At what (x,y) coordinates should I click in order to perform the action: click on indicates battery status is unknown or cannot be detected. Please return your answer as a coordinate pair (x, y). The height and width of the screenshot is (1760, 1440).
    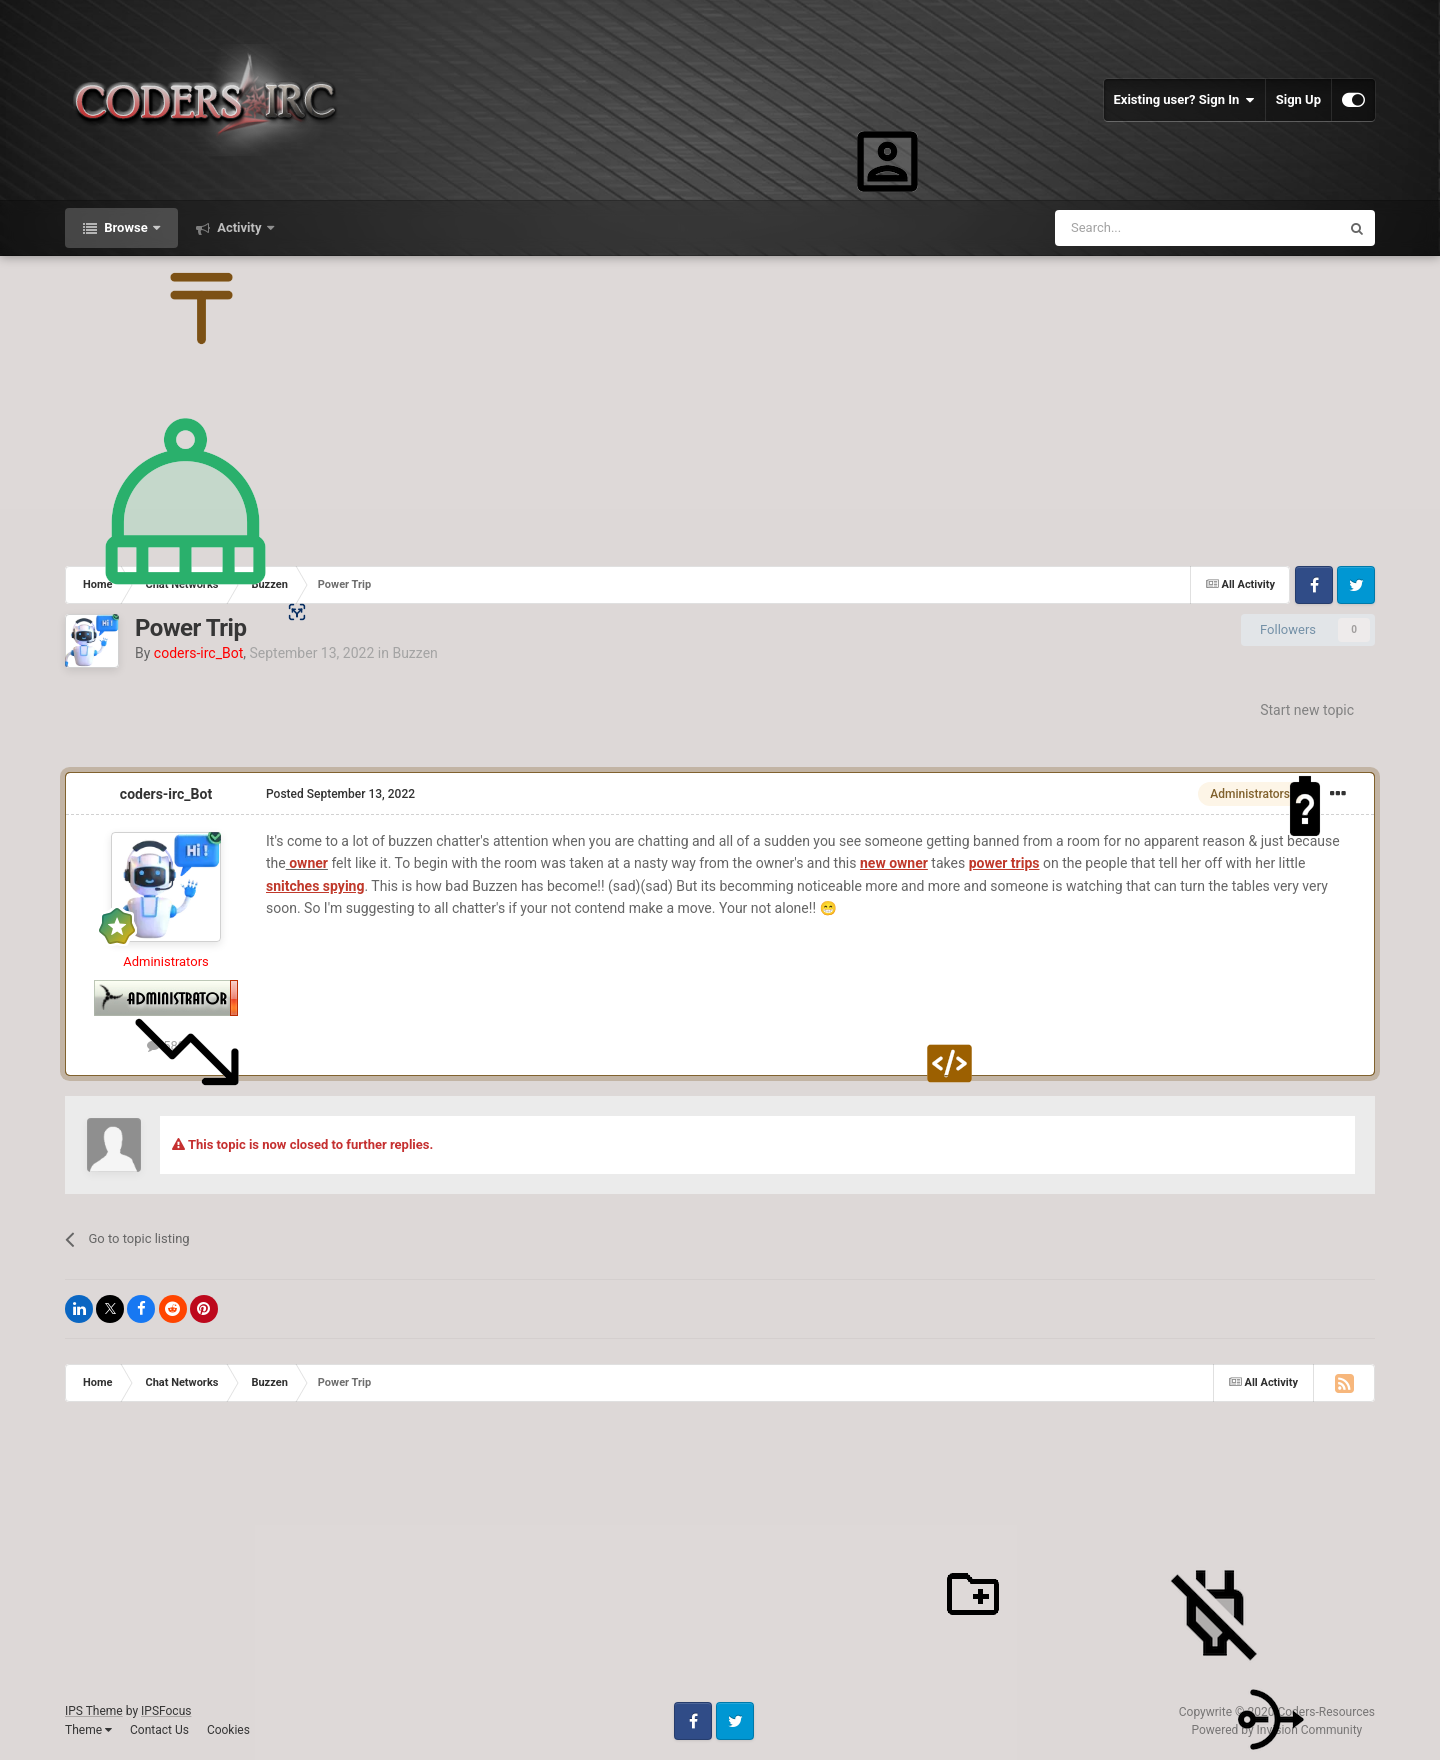
    Looking at the image, I should click on (1305, 806).